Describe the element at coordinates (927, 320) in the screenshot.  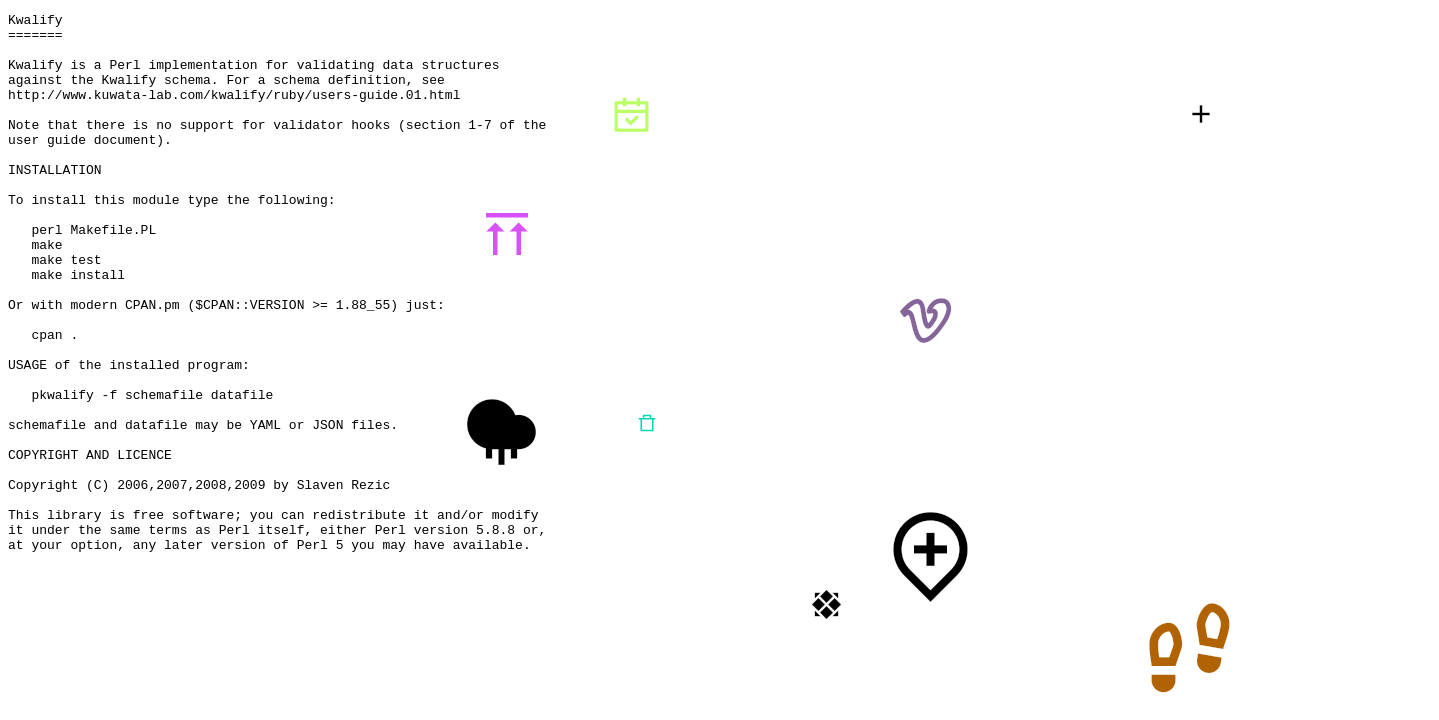
I see `open vimeo app` at that location.